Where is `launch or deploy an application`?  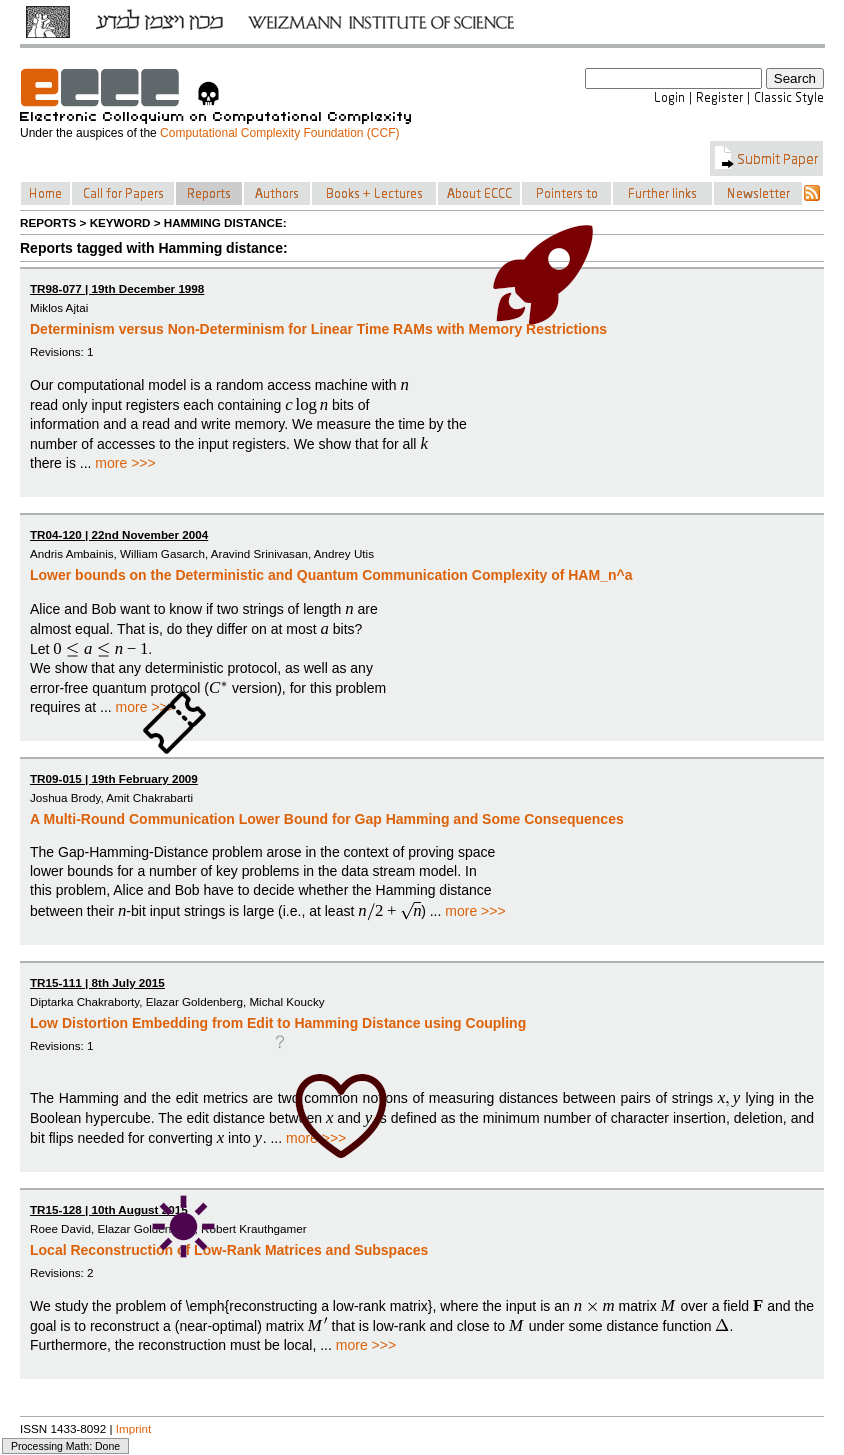 launch or deploy an application is located at coordinates (543, 275).